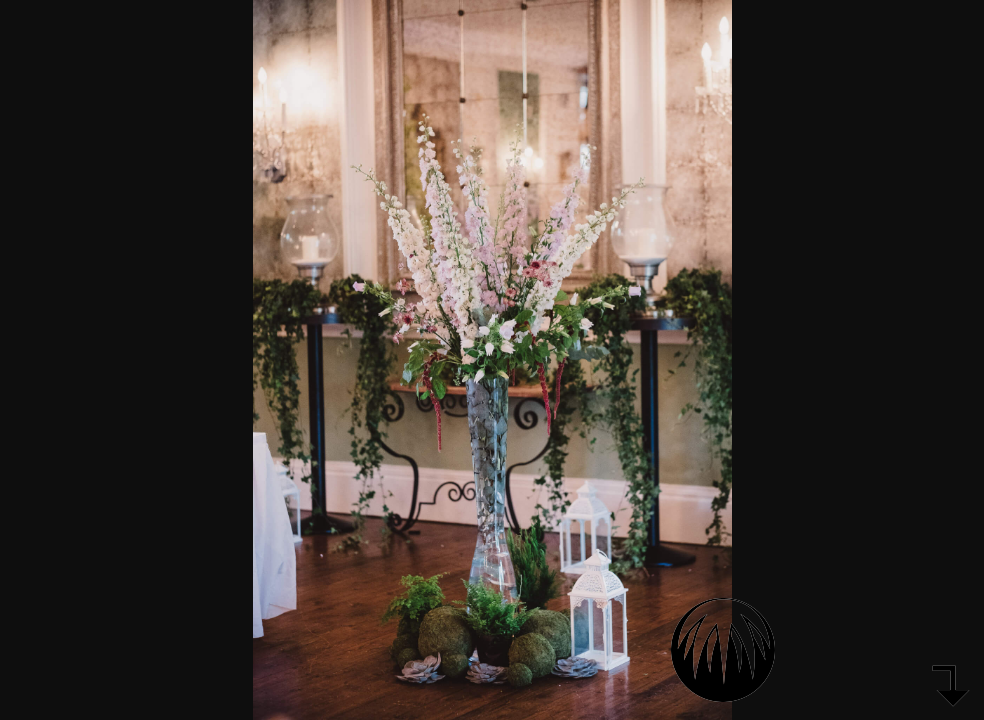 The image size is (984, 720). I want to click on open BitComet torrent client, so click(723, 650).